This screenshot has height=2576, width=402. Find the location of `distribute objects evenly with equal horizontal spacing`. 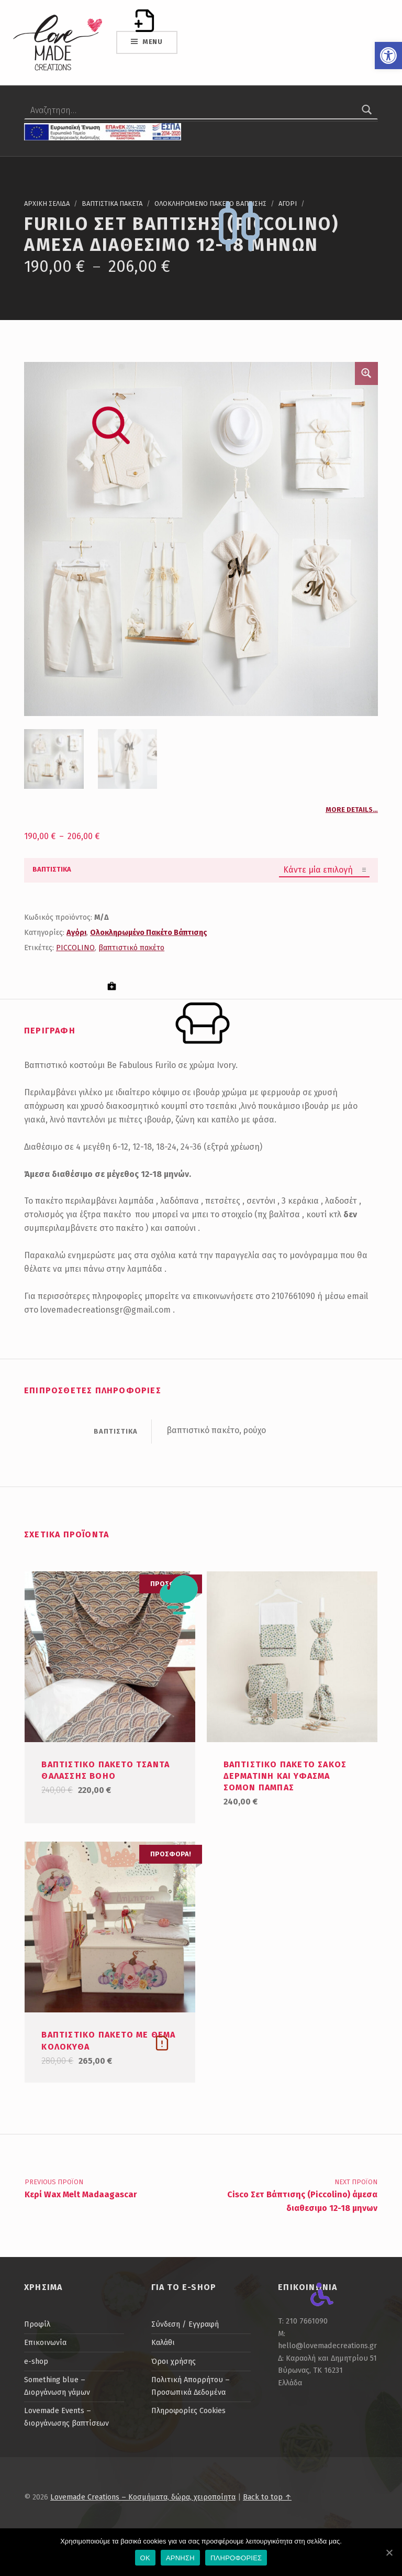

distribute objects evenly with equal horizontal spacing is located at coordinates (239, 226).